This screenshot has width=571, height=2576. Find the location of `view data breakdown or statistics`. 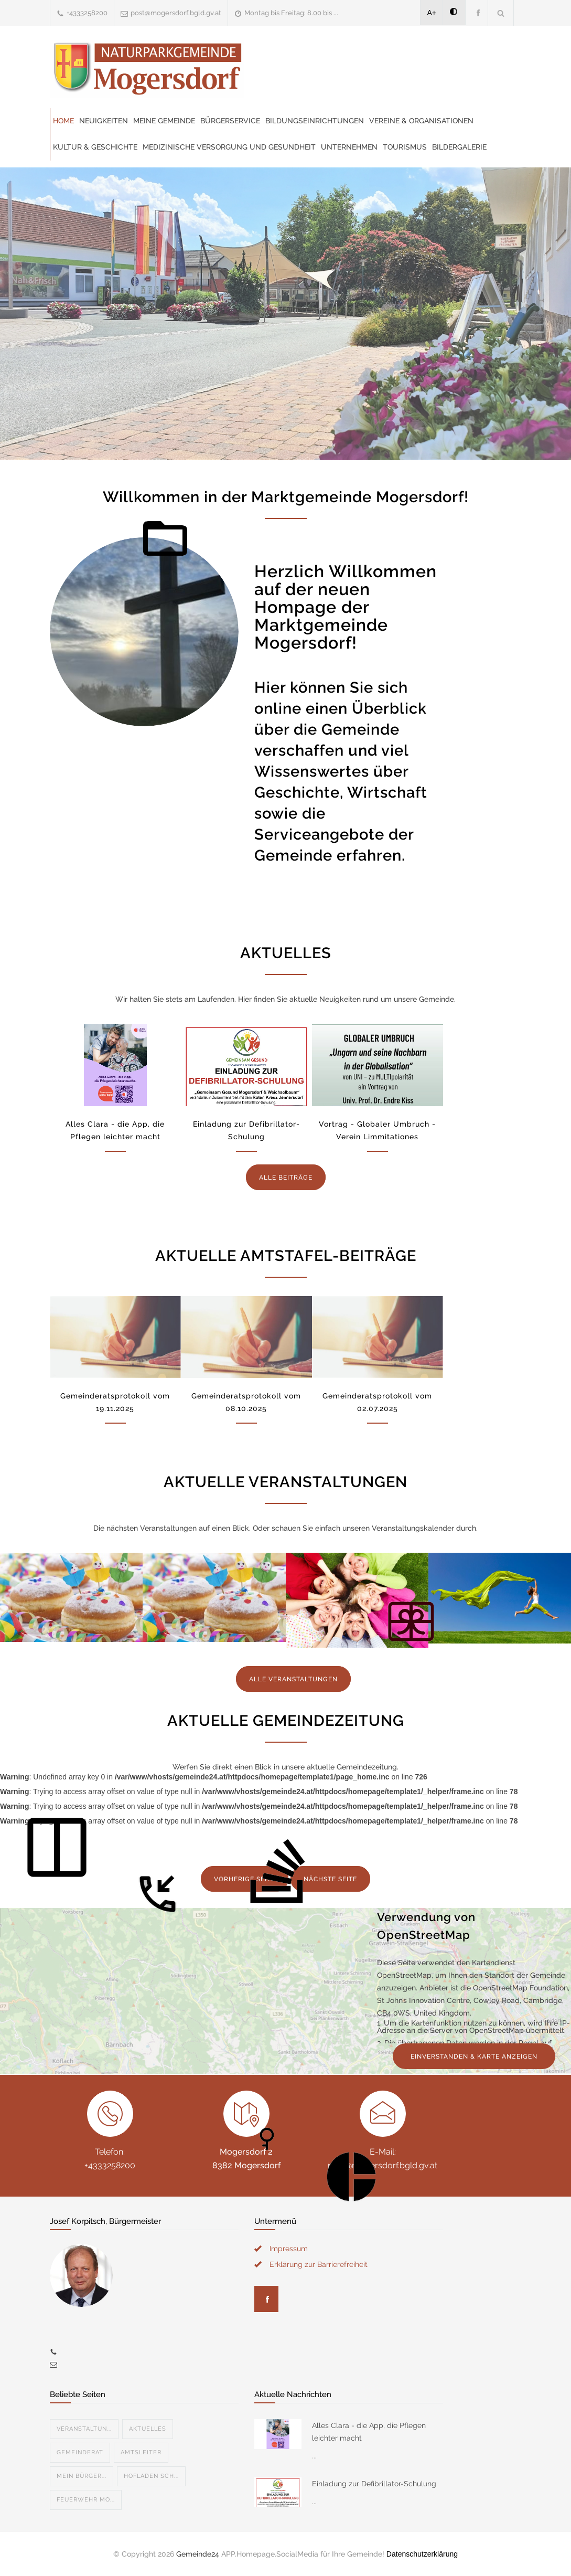

view data breakdown or statistics is located at coordinates (351, 2177).